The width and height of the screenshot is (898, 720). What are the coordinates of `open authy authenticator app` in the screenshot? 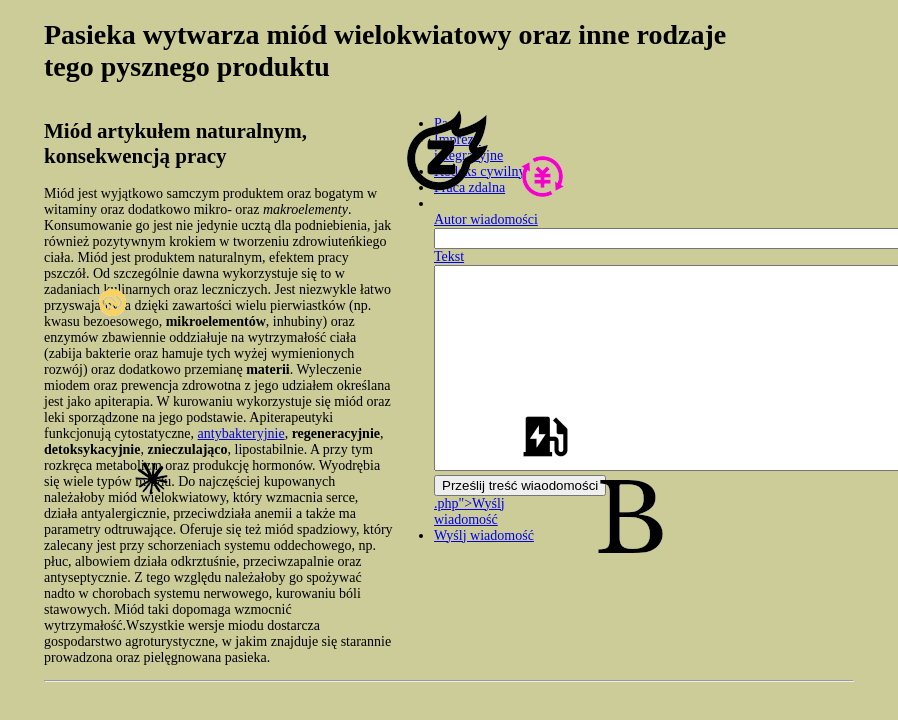 It's located at (112, 302).